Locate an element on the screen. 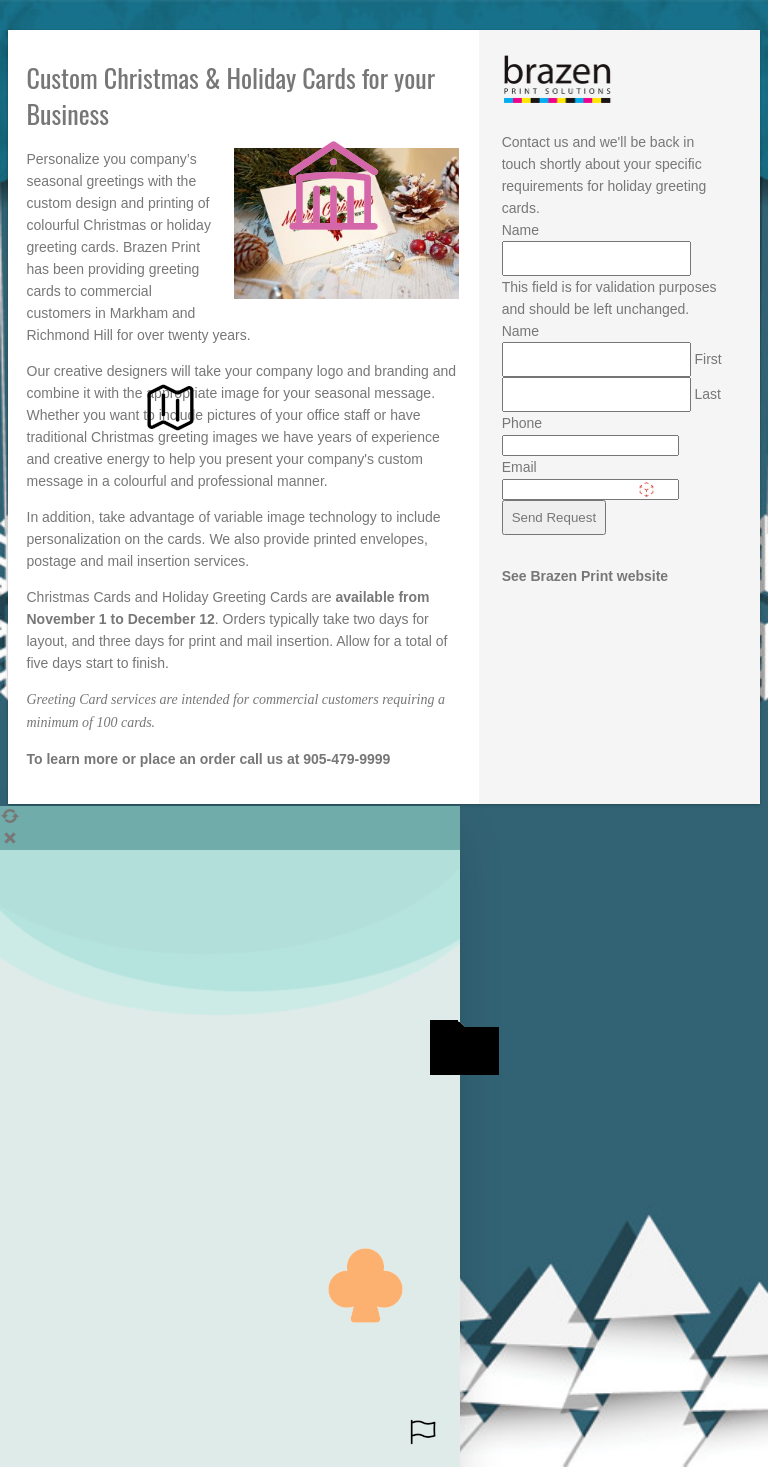  flag or report content is located at coordinates (423, 1432).